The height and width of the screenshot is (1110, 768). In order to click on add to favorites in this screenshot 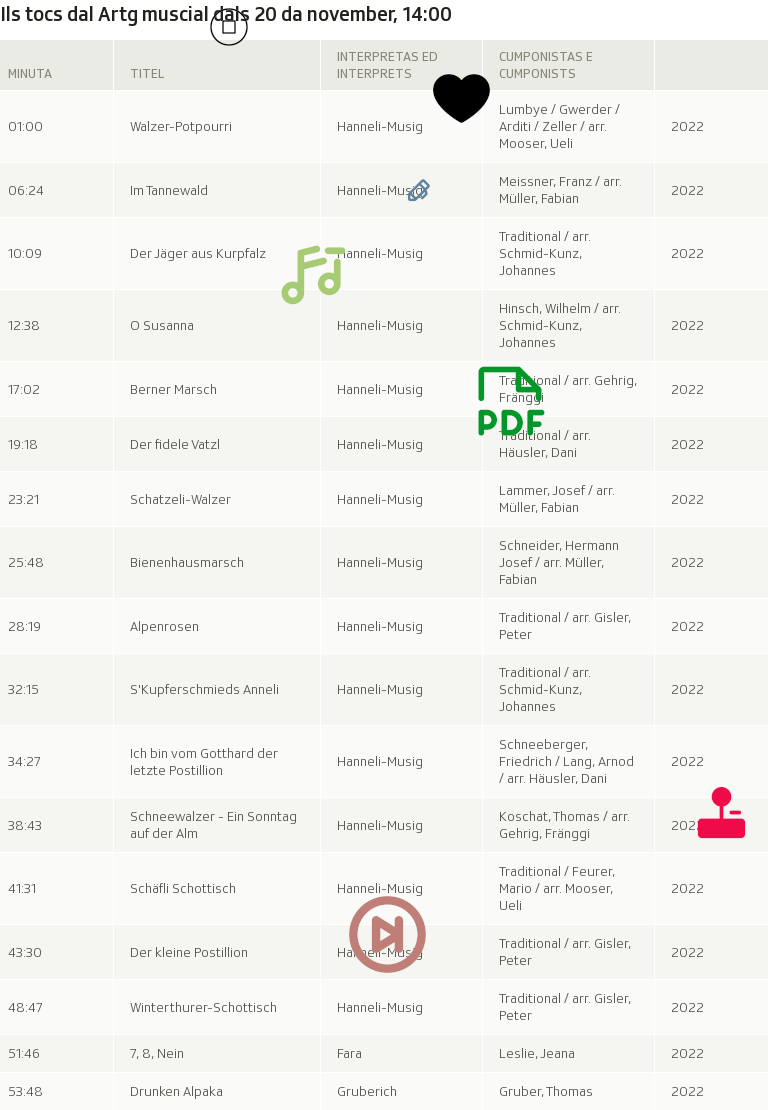, I will do `click(461, 96)`.